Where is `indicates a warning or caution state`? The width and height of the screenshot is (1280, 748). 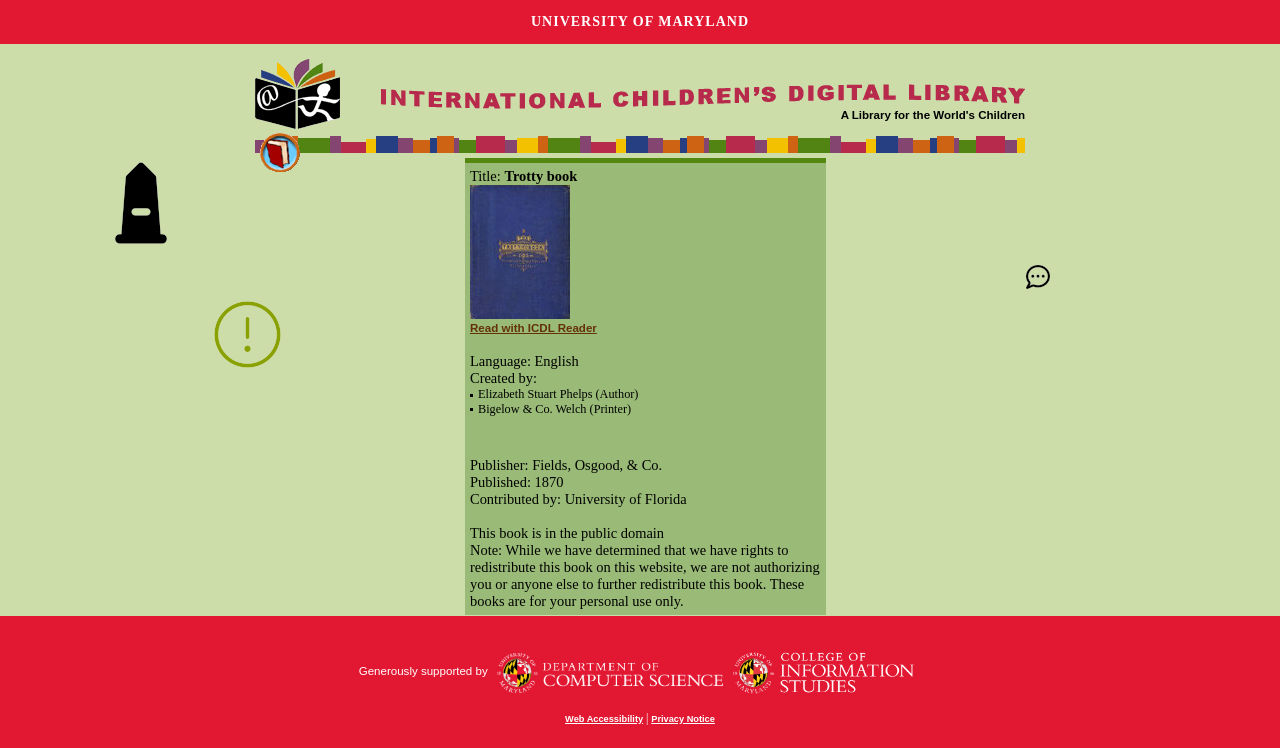 indicates a warning or caution state is located at coordinates (247, 334).